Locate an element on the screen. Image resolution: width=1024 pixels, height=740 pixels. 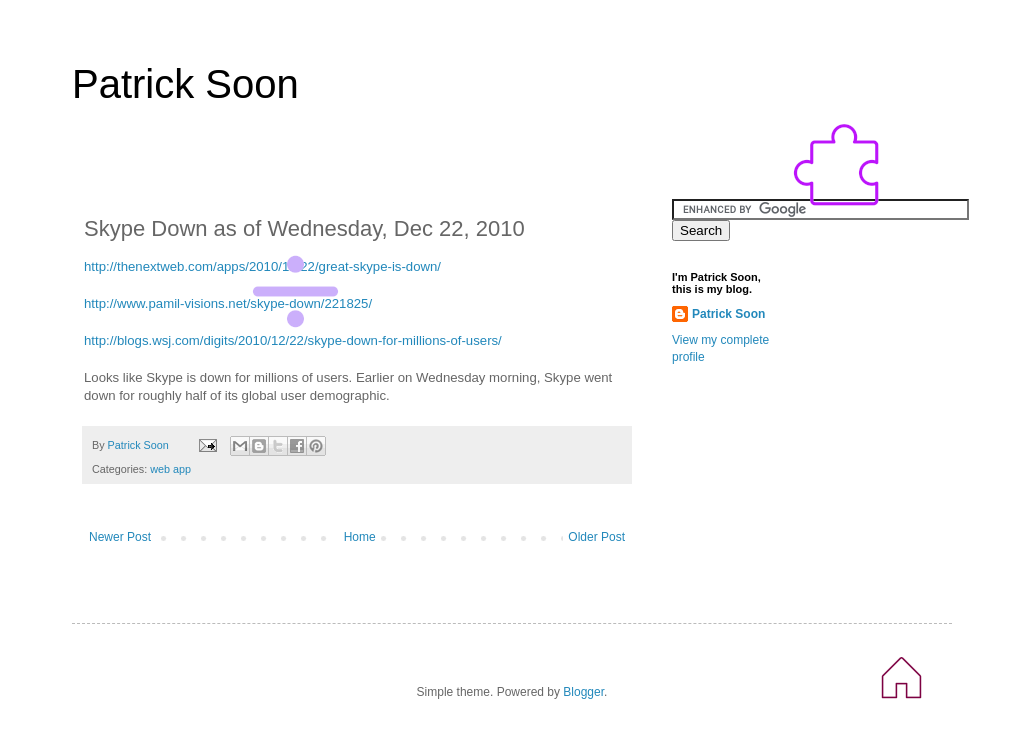
navigate to home screen is located at coordinates (901, 678).